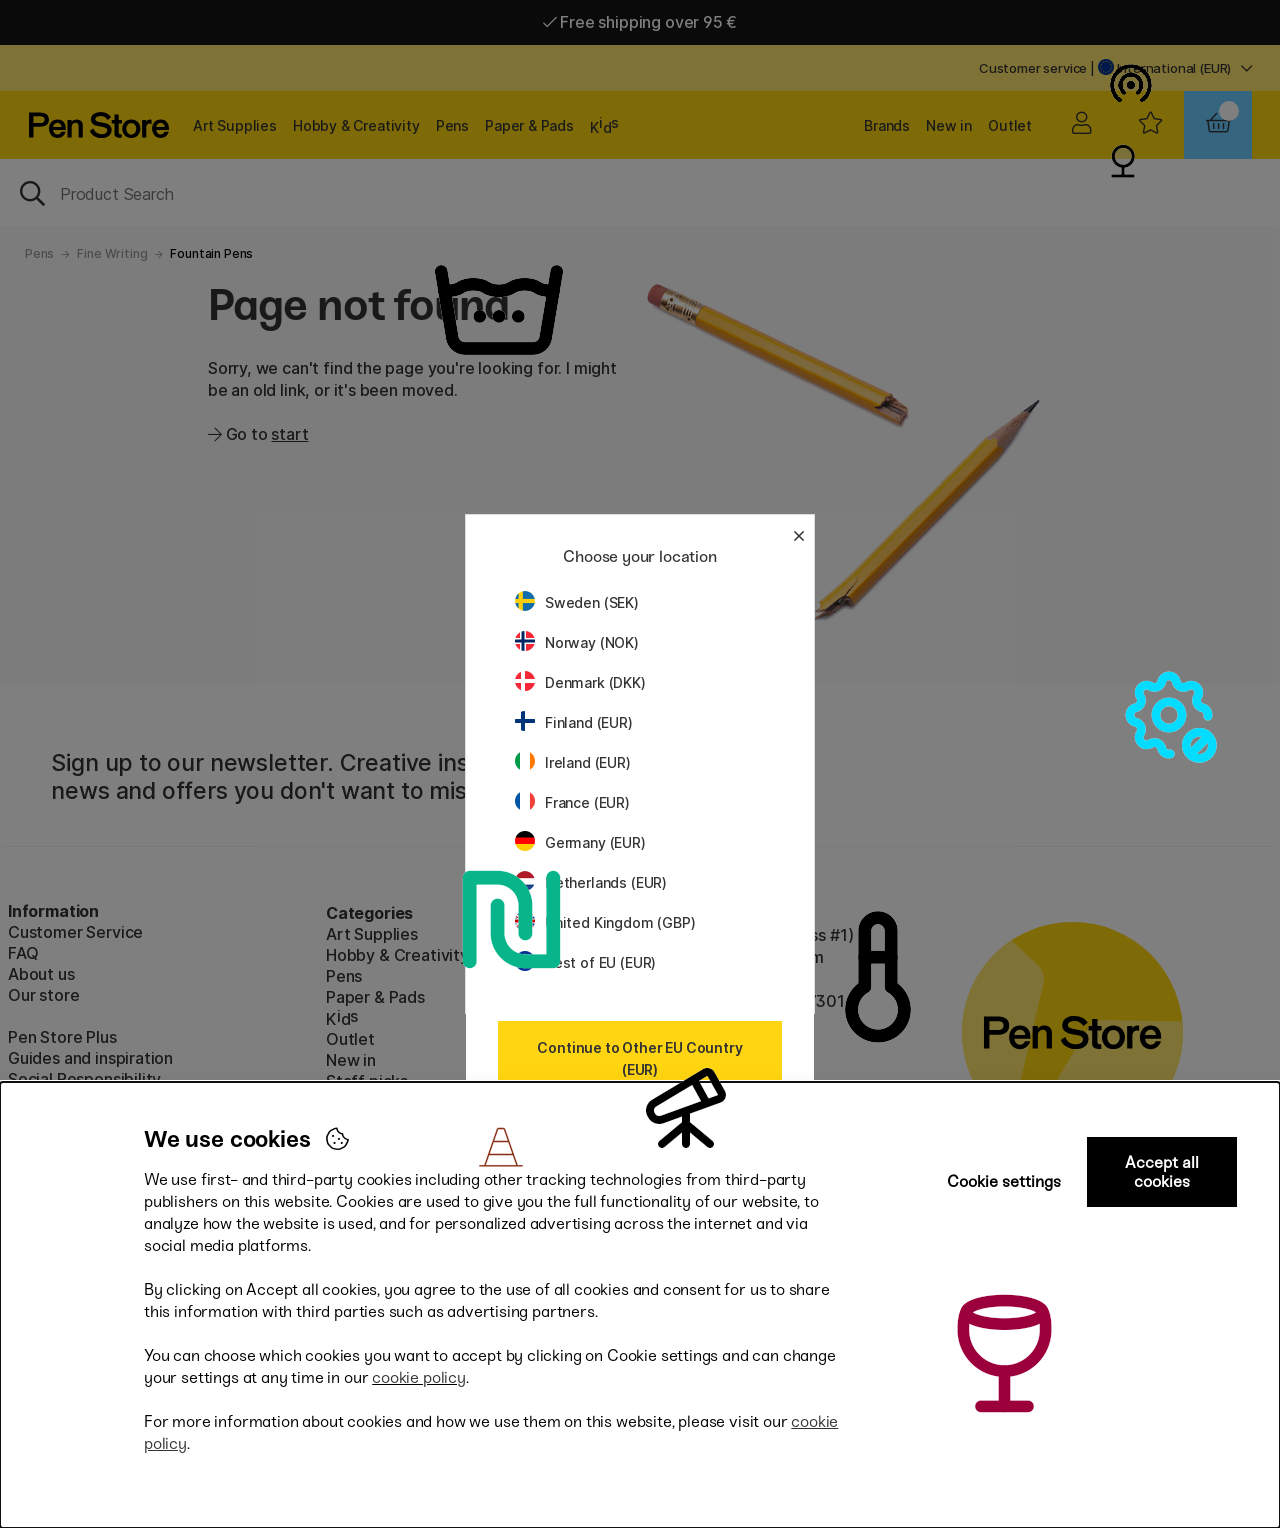 The width and height of the screenshot is (1280, 1528). I want to click on wash at medium temperature setting, so click(499, 310).